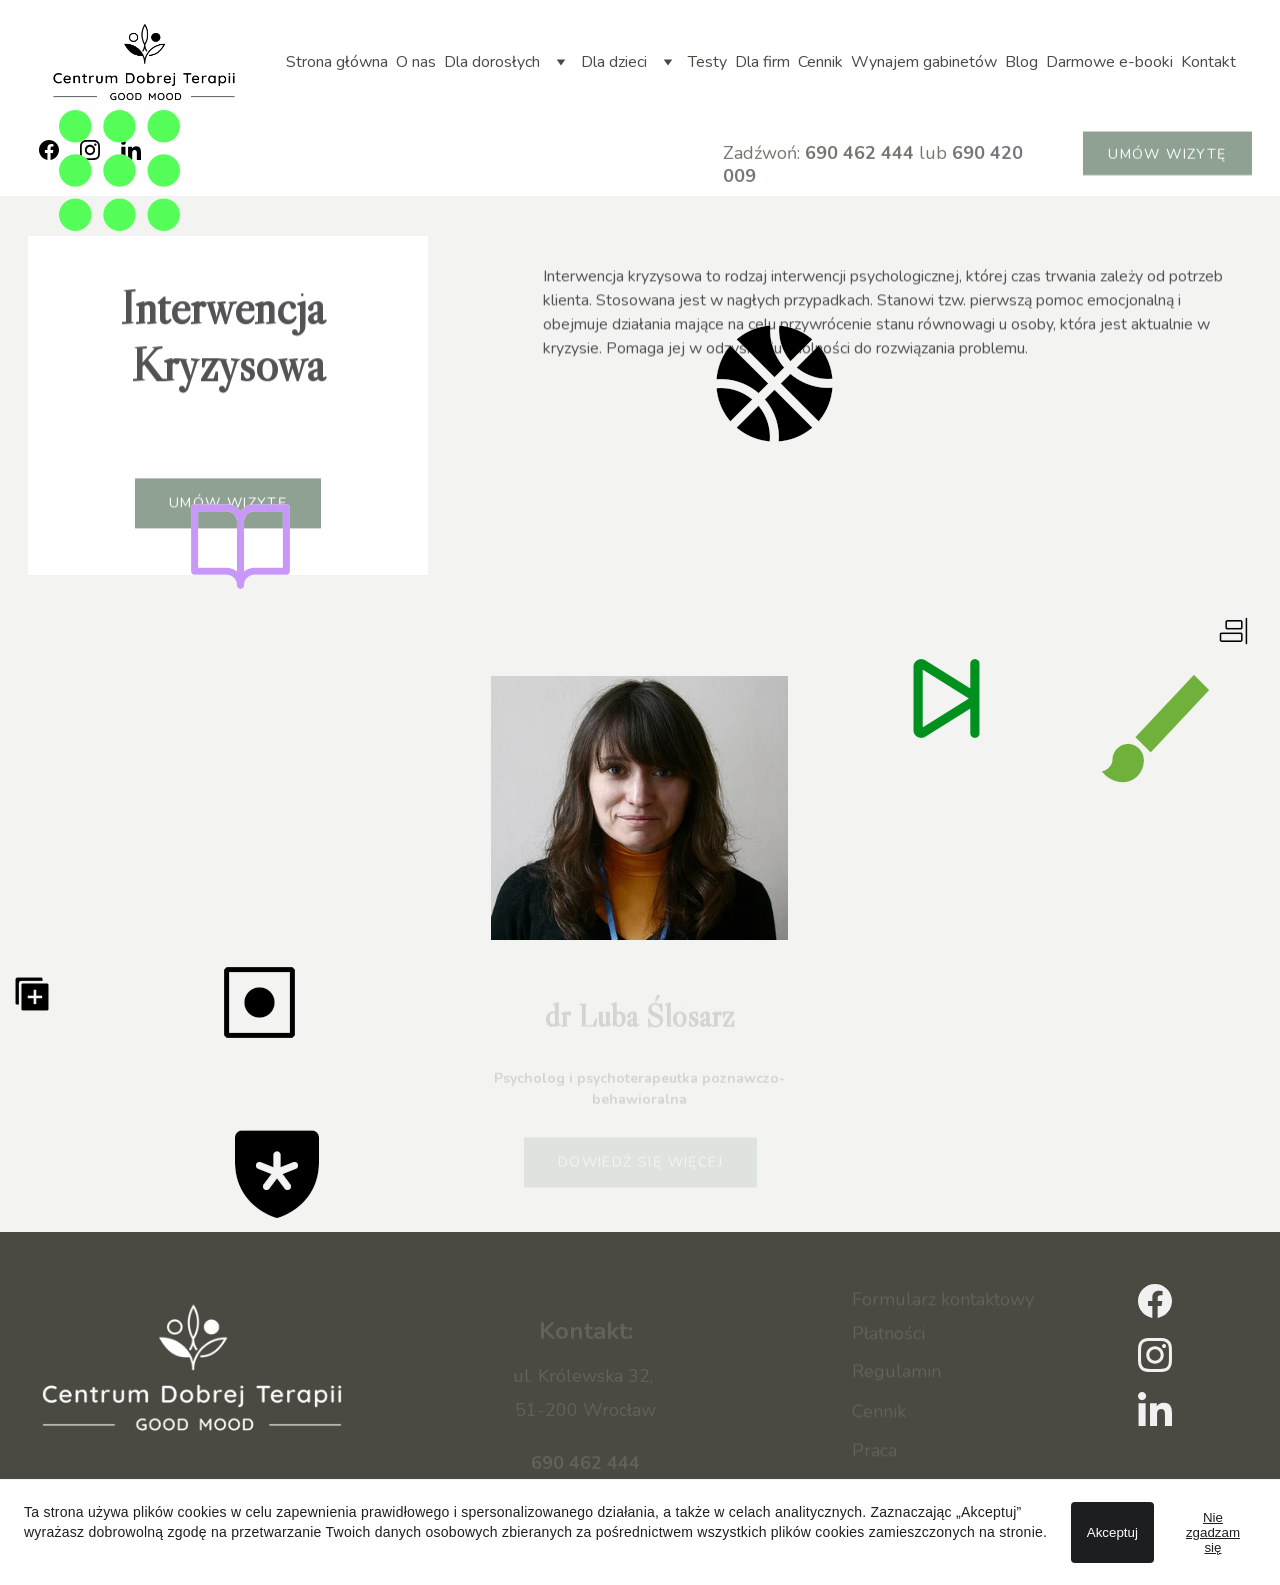 The width and height of the screenshot is (1280, 1585). What do you see at coordinates (946, 698) in the screenshot?
I see `skip to the next track or video` at bounding box center [946, 698].